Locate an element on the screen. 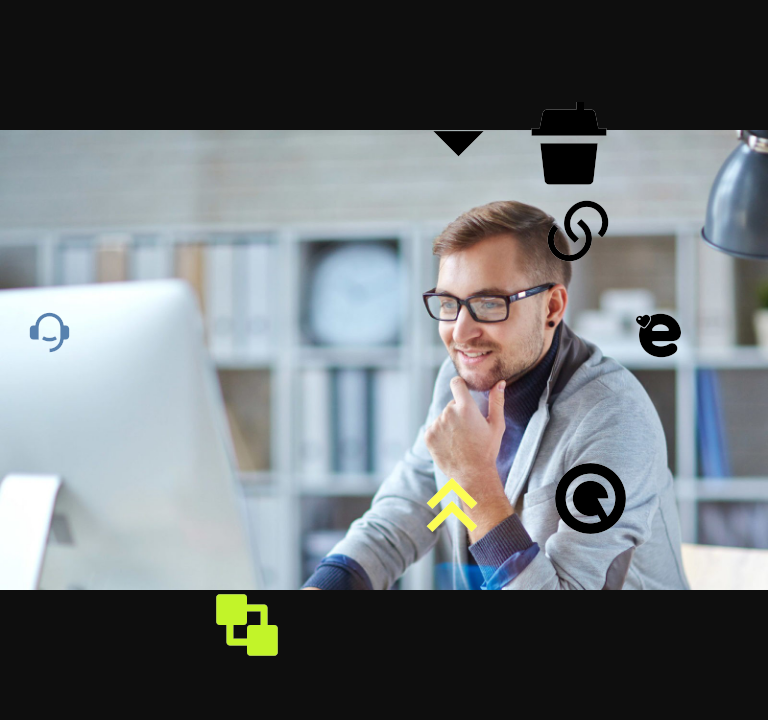 The height and width of the screenshot is (720, 768). scroll to top of page is located at coordinates (452, 507).